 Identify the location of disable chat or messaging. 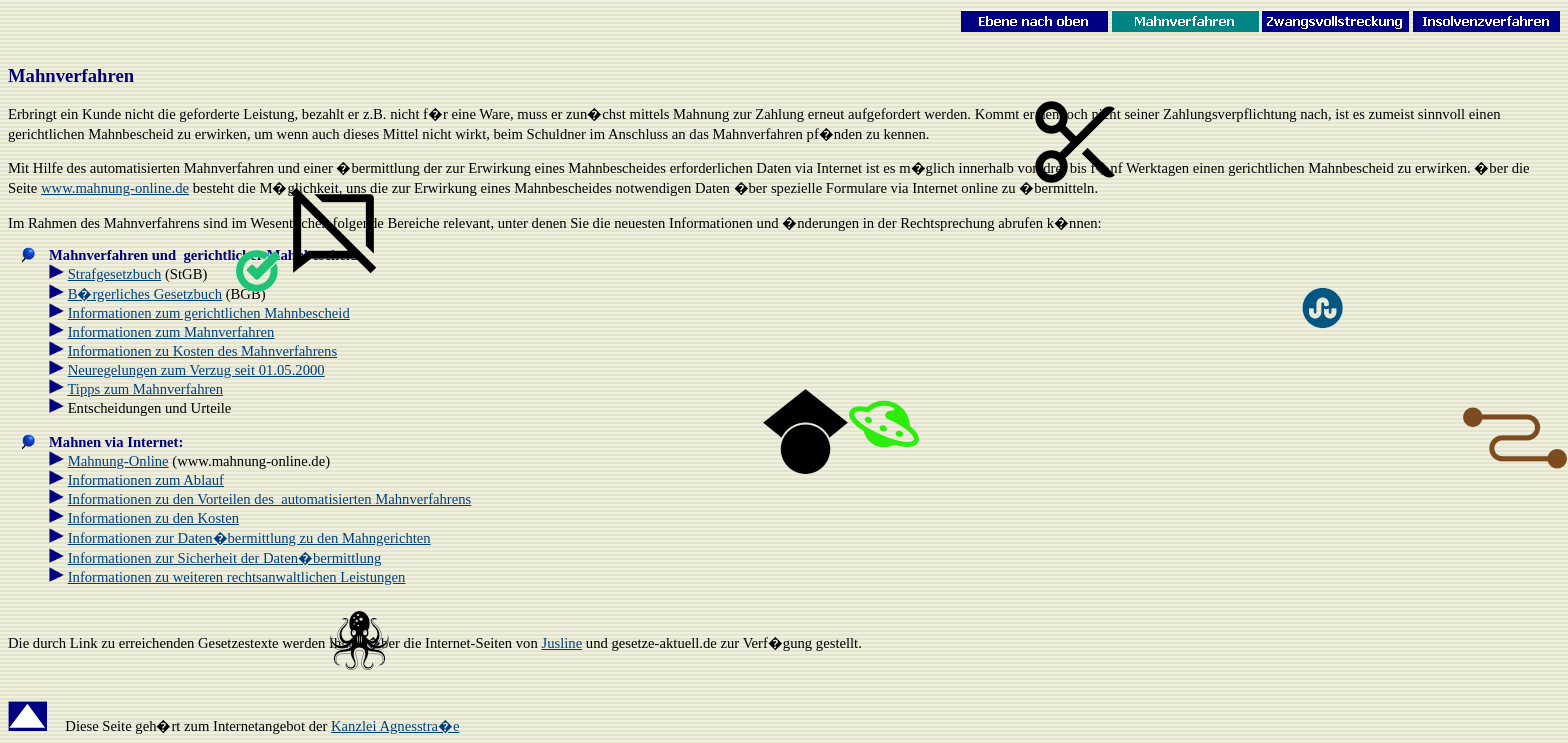
(333, 230).